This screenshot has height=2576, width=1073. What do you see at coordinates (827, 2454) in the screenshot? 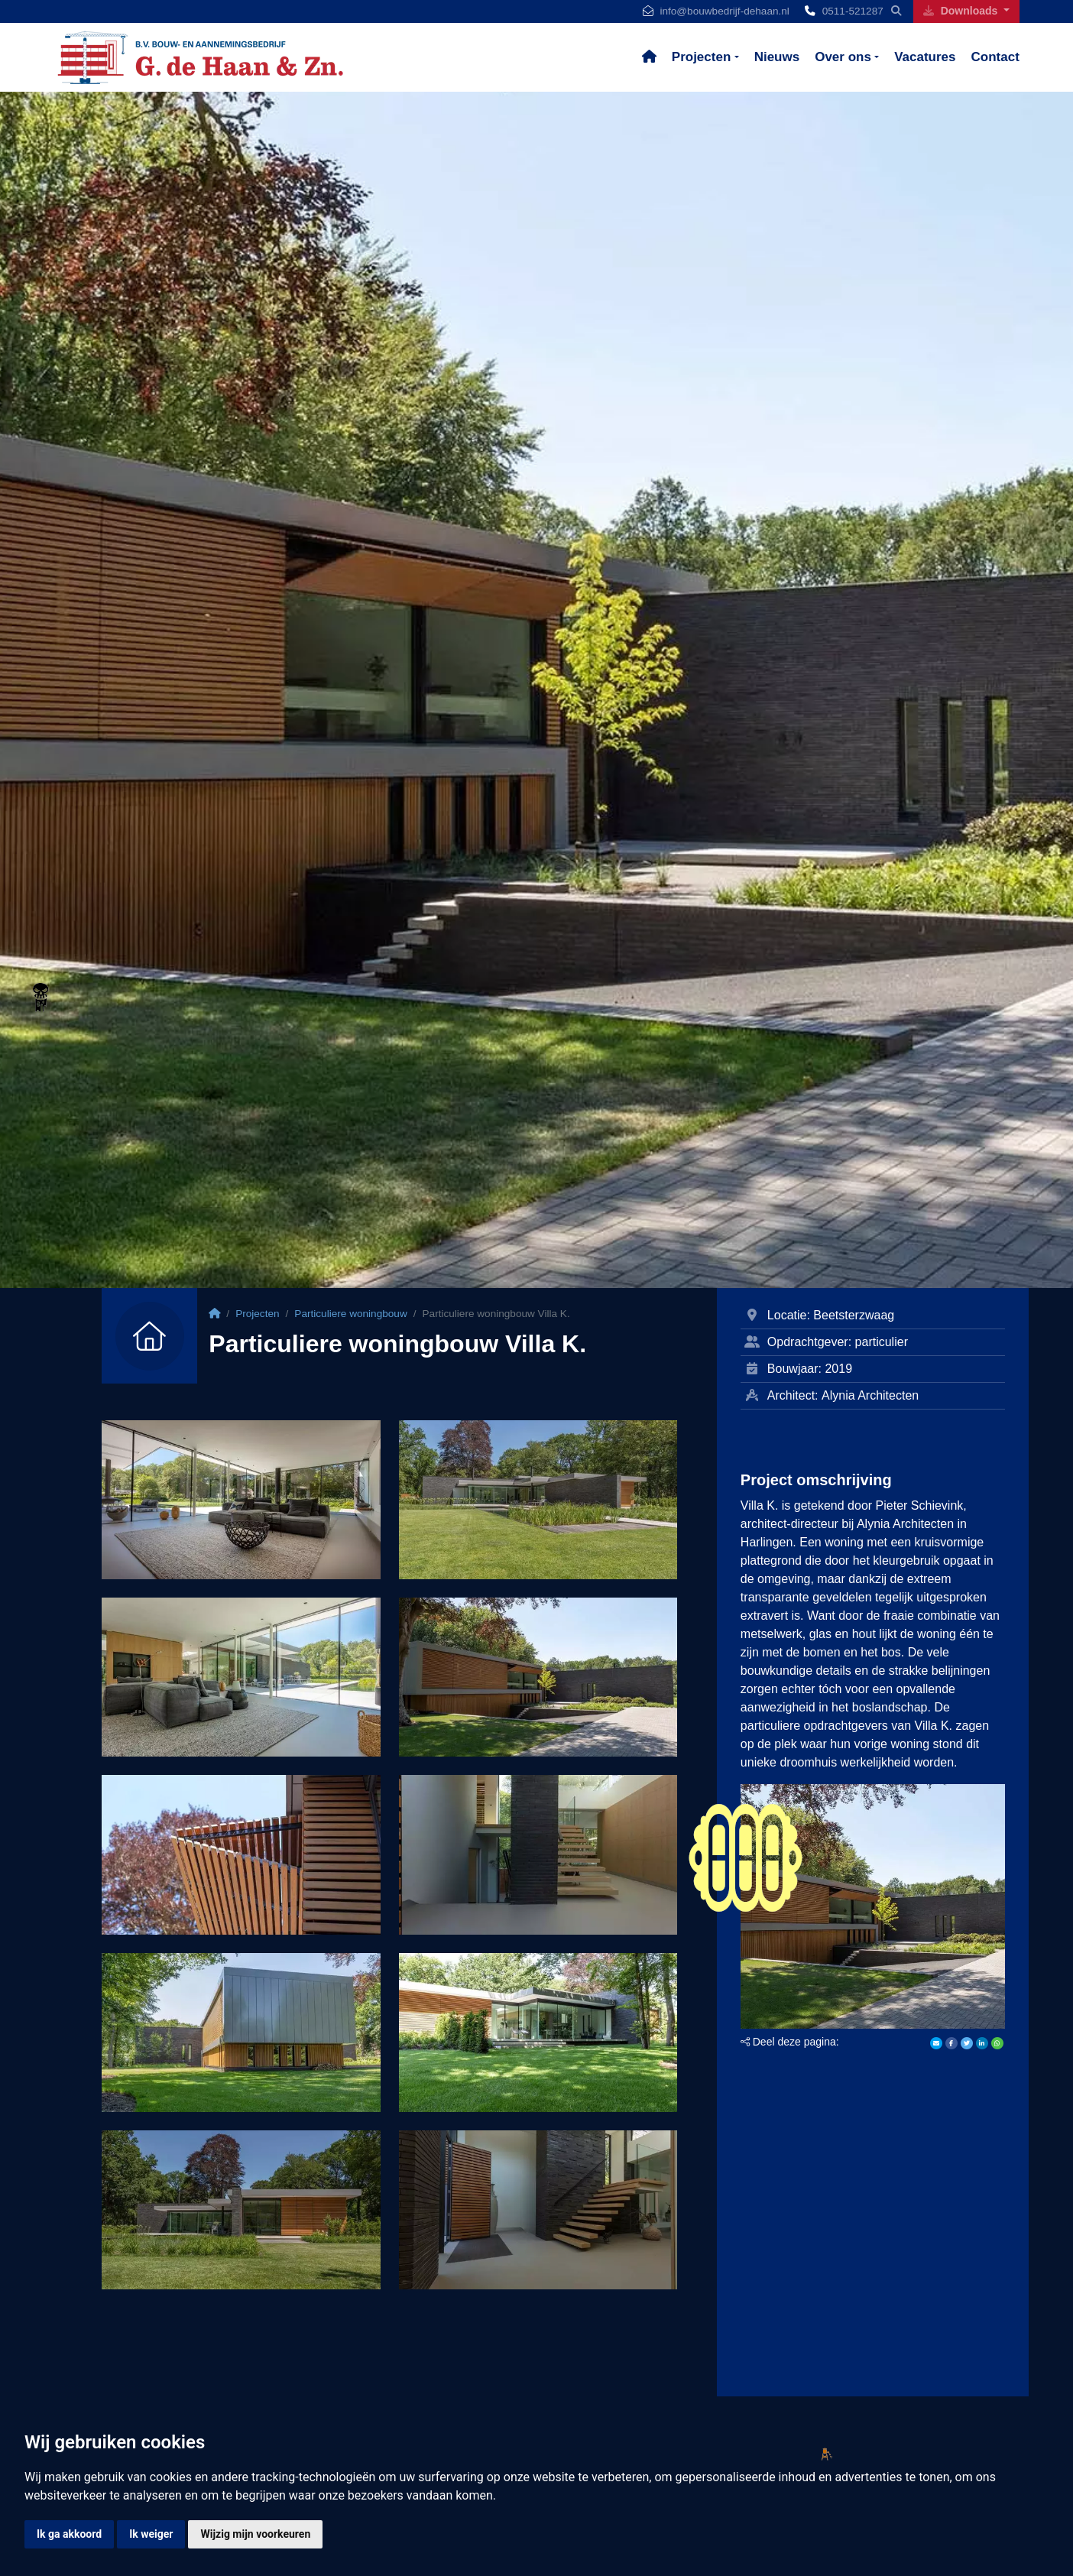
I see `view water storage levels` at bounding box center [827, 2454].